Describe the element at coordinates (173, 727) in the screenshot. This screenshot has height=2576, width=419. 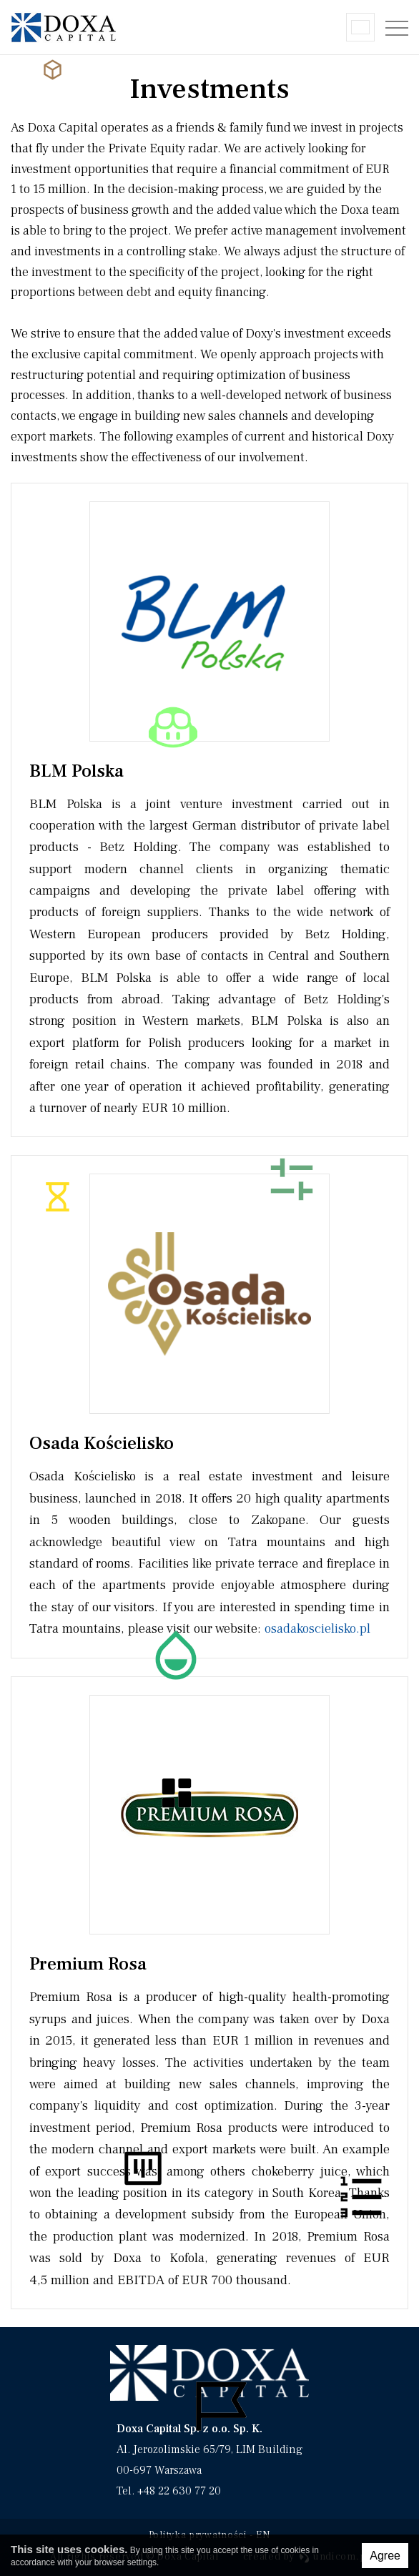
I see `GitHub Copilot AI coding assistant` at that location.